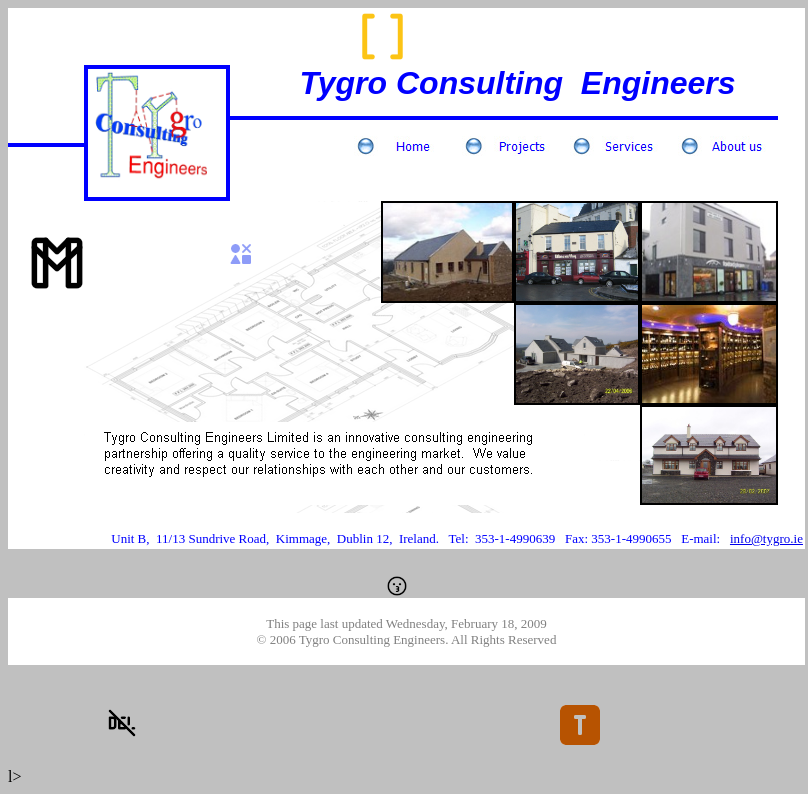 The image size is (808, 794). I want to click on open Gmail app, so click(57, 263).